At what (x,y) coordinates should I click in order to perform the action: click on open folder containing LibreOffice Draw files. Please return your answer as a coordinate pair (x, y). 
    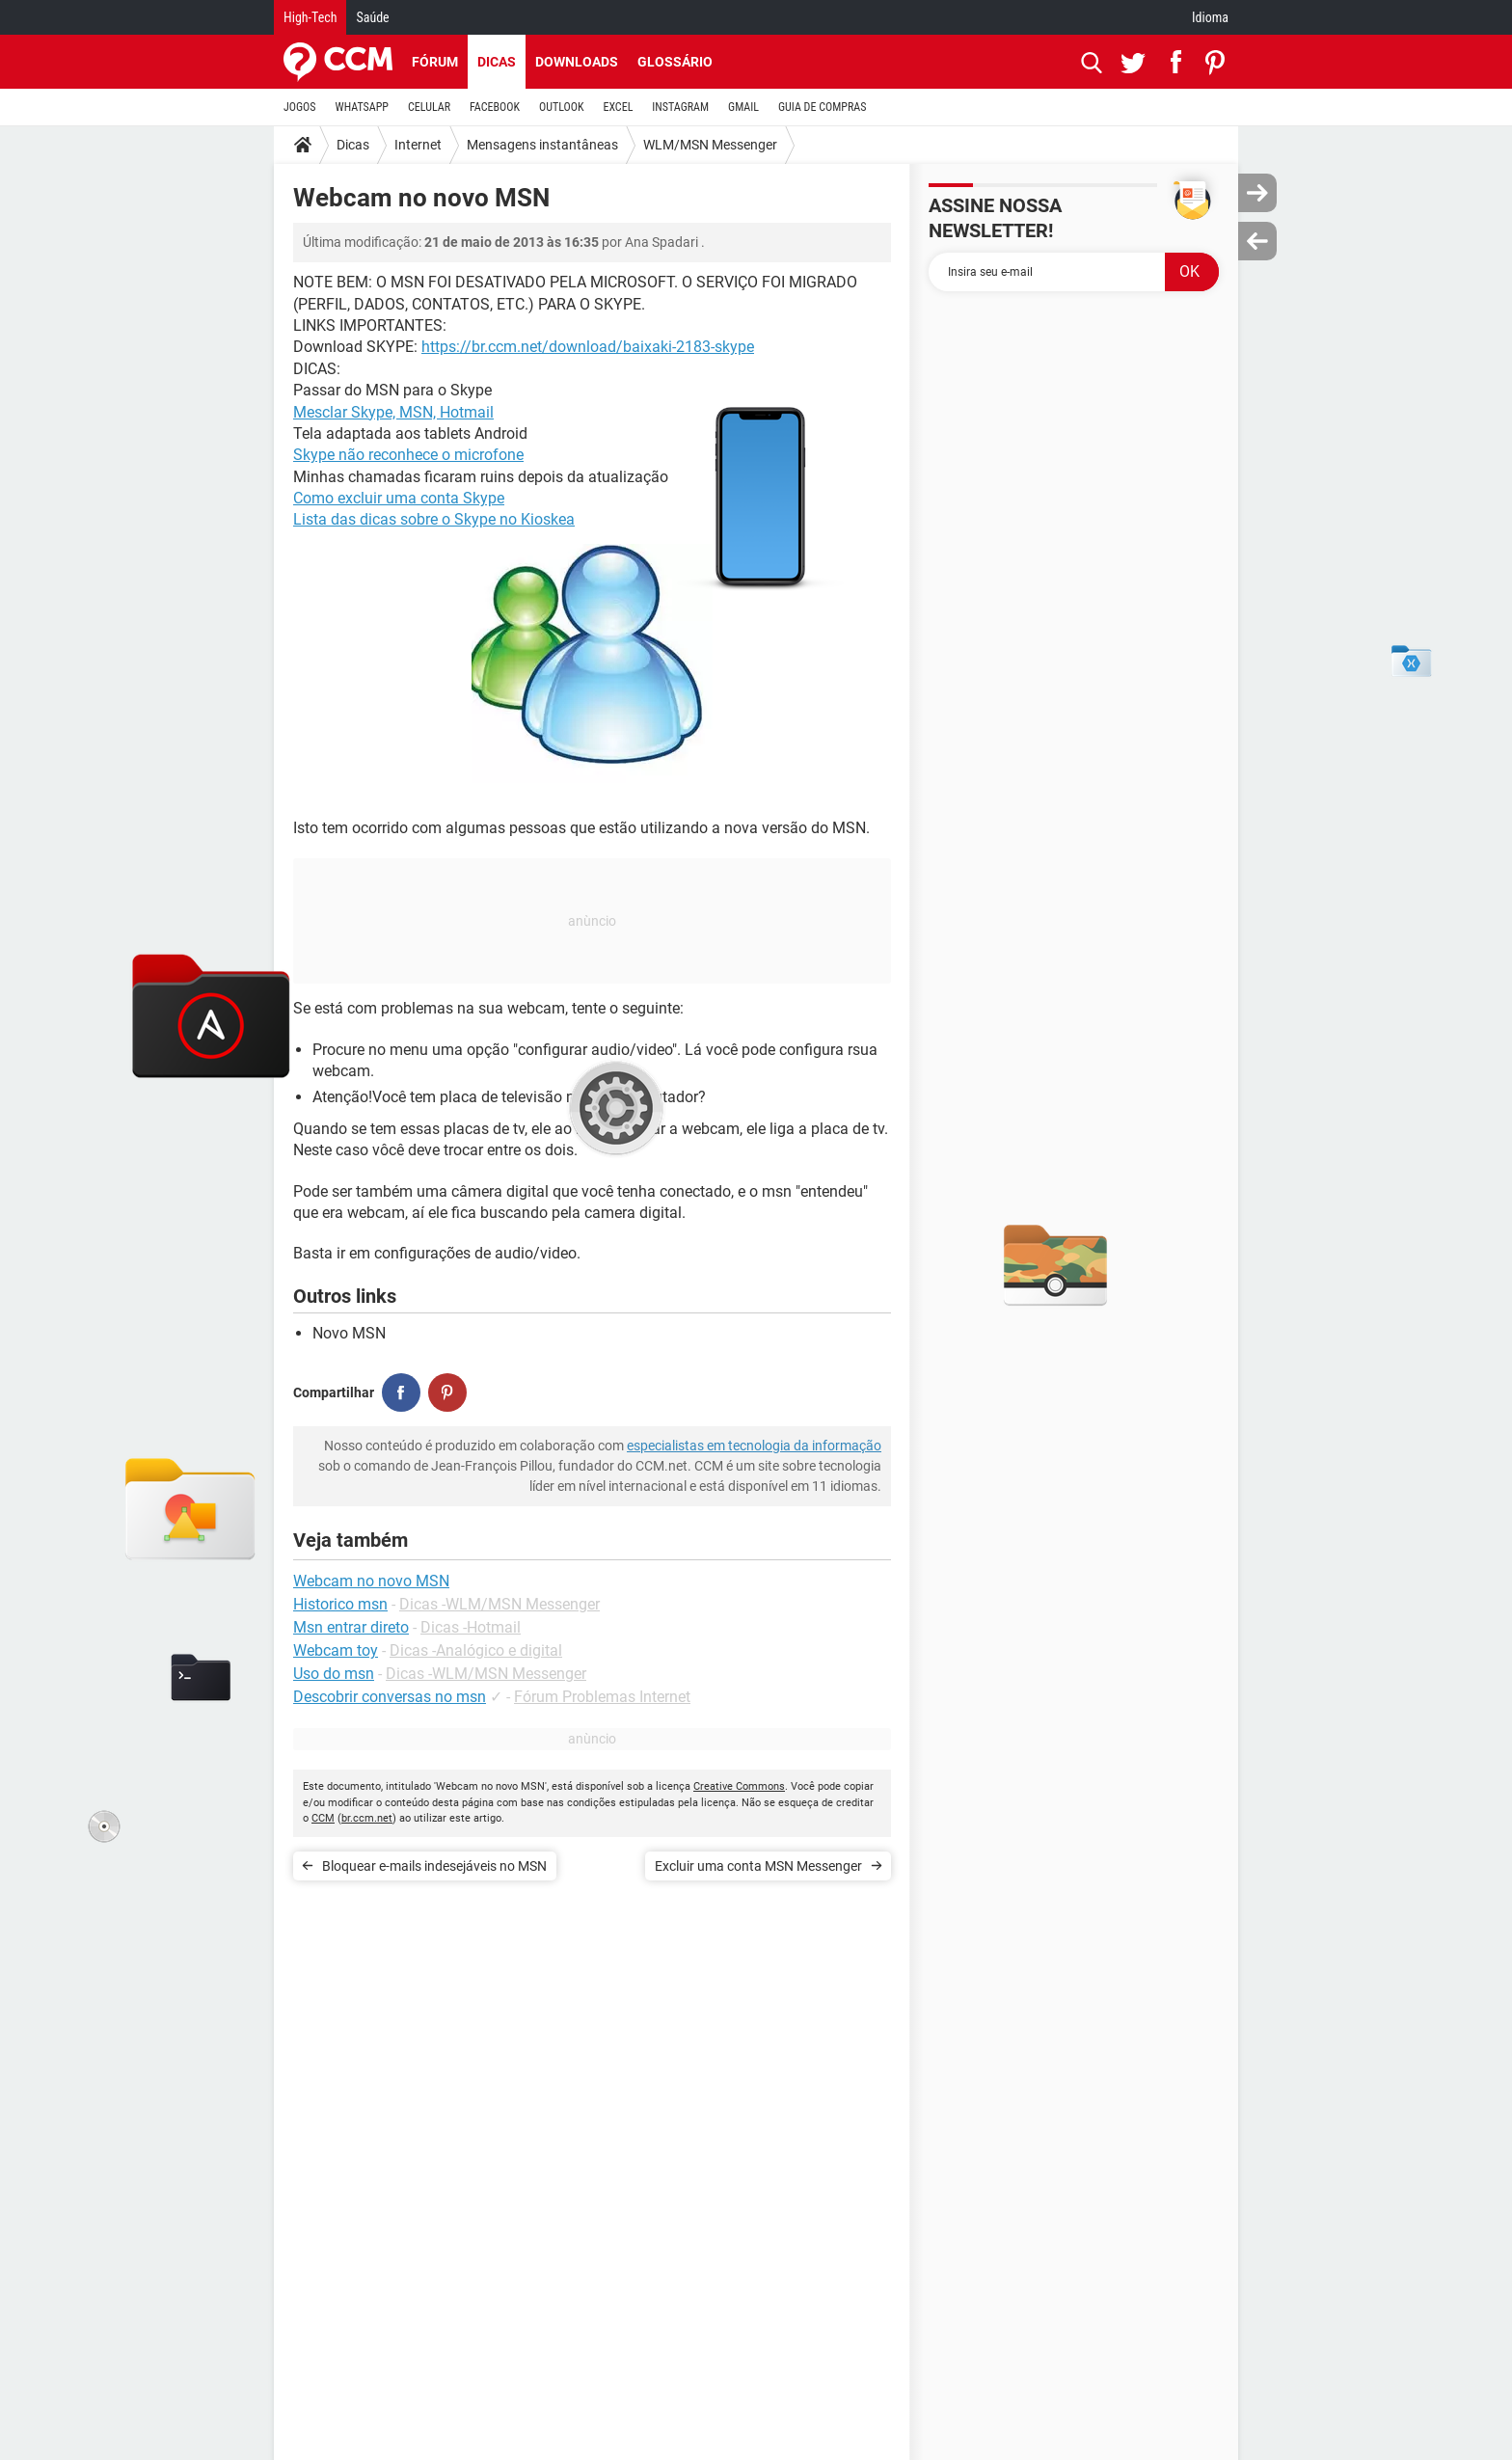
    Looking at the image, I should click on (189, 1512).